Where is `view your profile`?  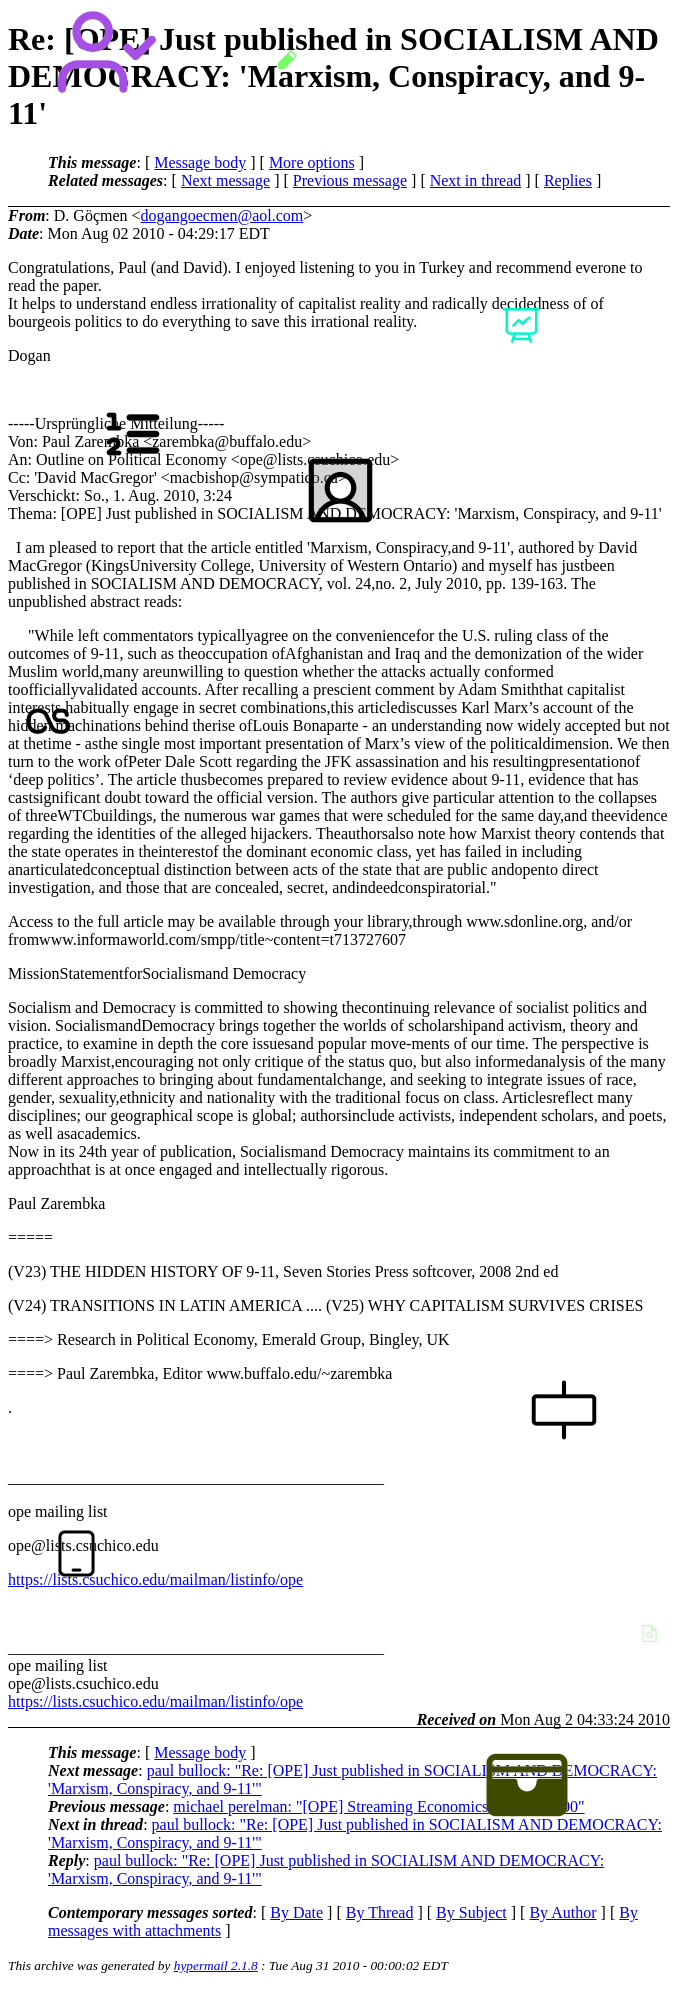 view your profile is located at coordinates (340, 490).